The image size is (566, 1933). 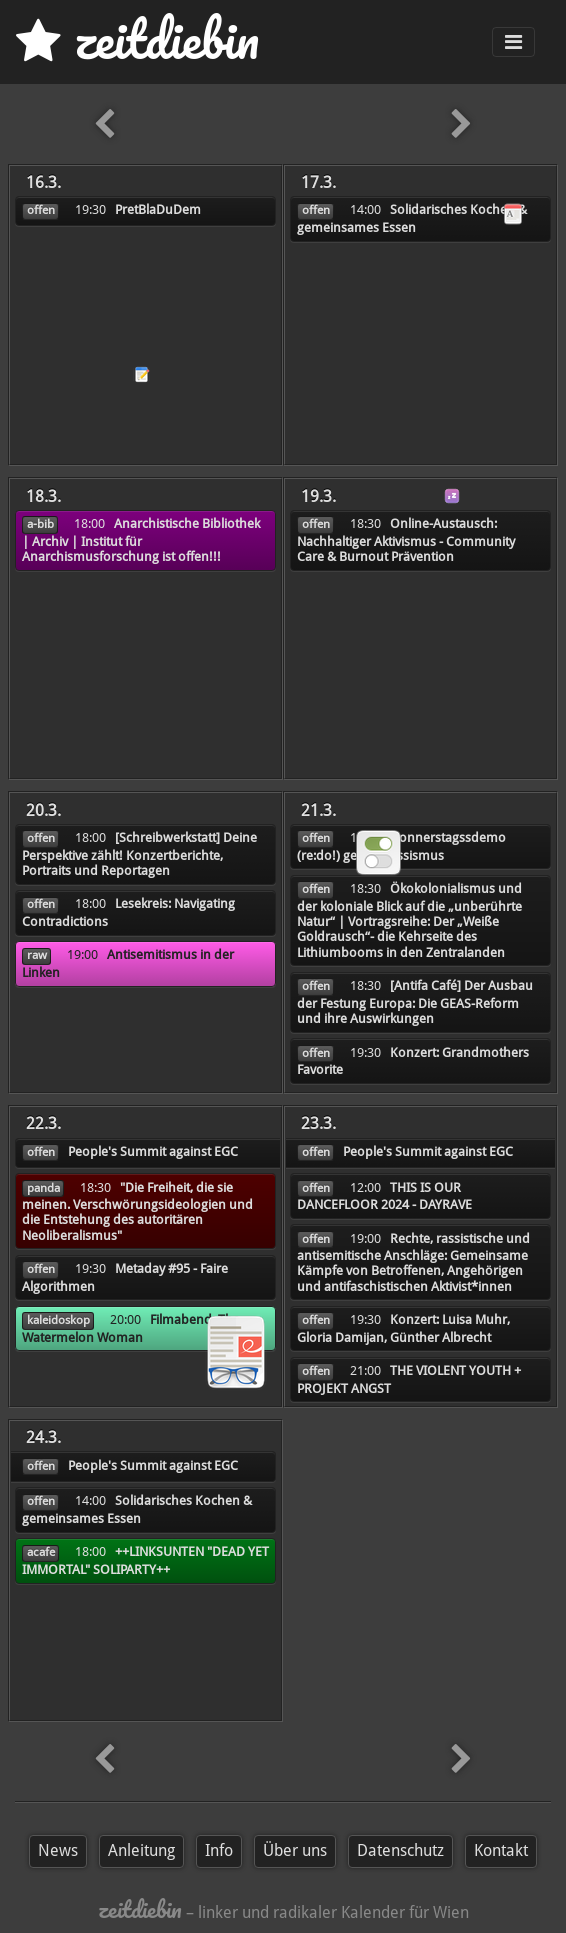 I want to click on open the text editor application, so click(x=141, y=374).